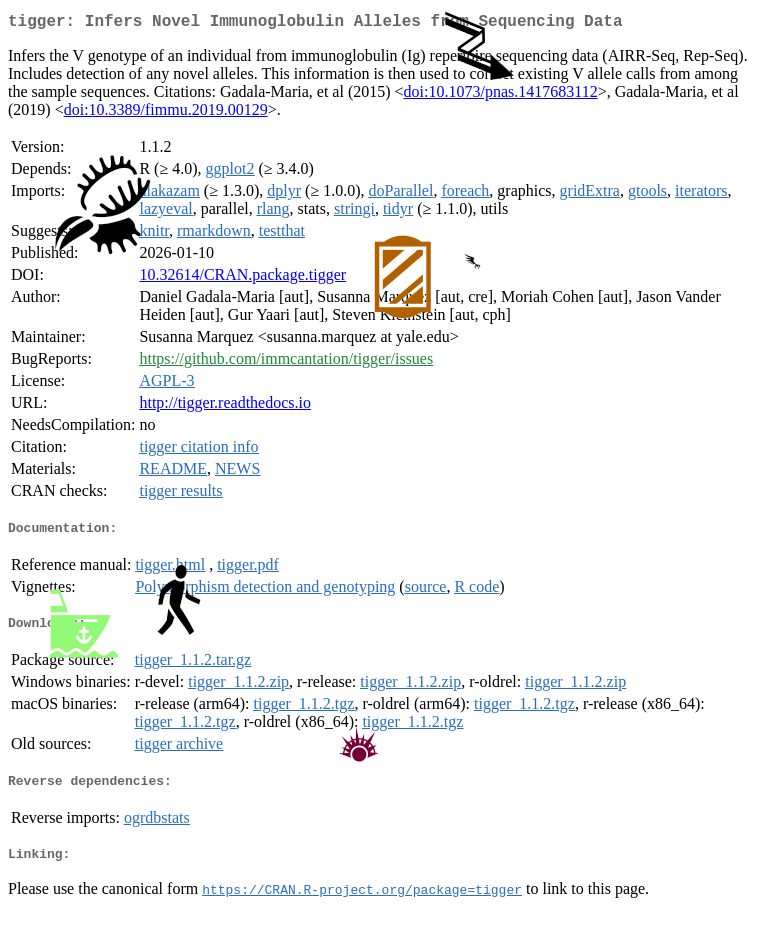  What do you see at coordinates (472, 261) in the screenshot?
I see `speed boost or agility power-up` at bounding box center [472, 261].